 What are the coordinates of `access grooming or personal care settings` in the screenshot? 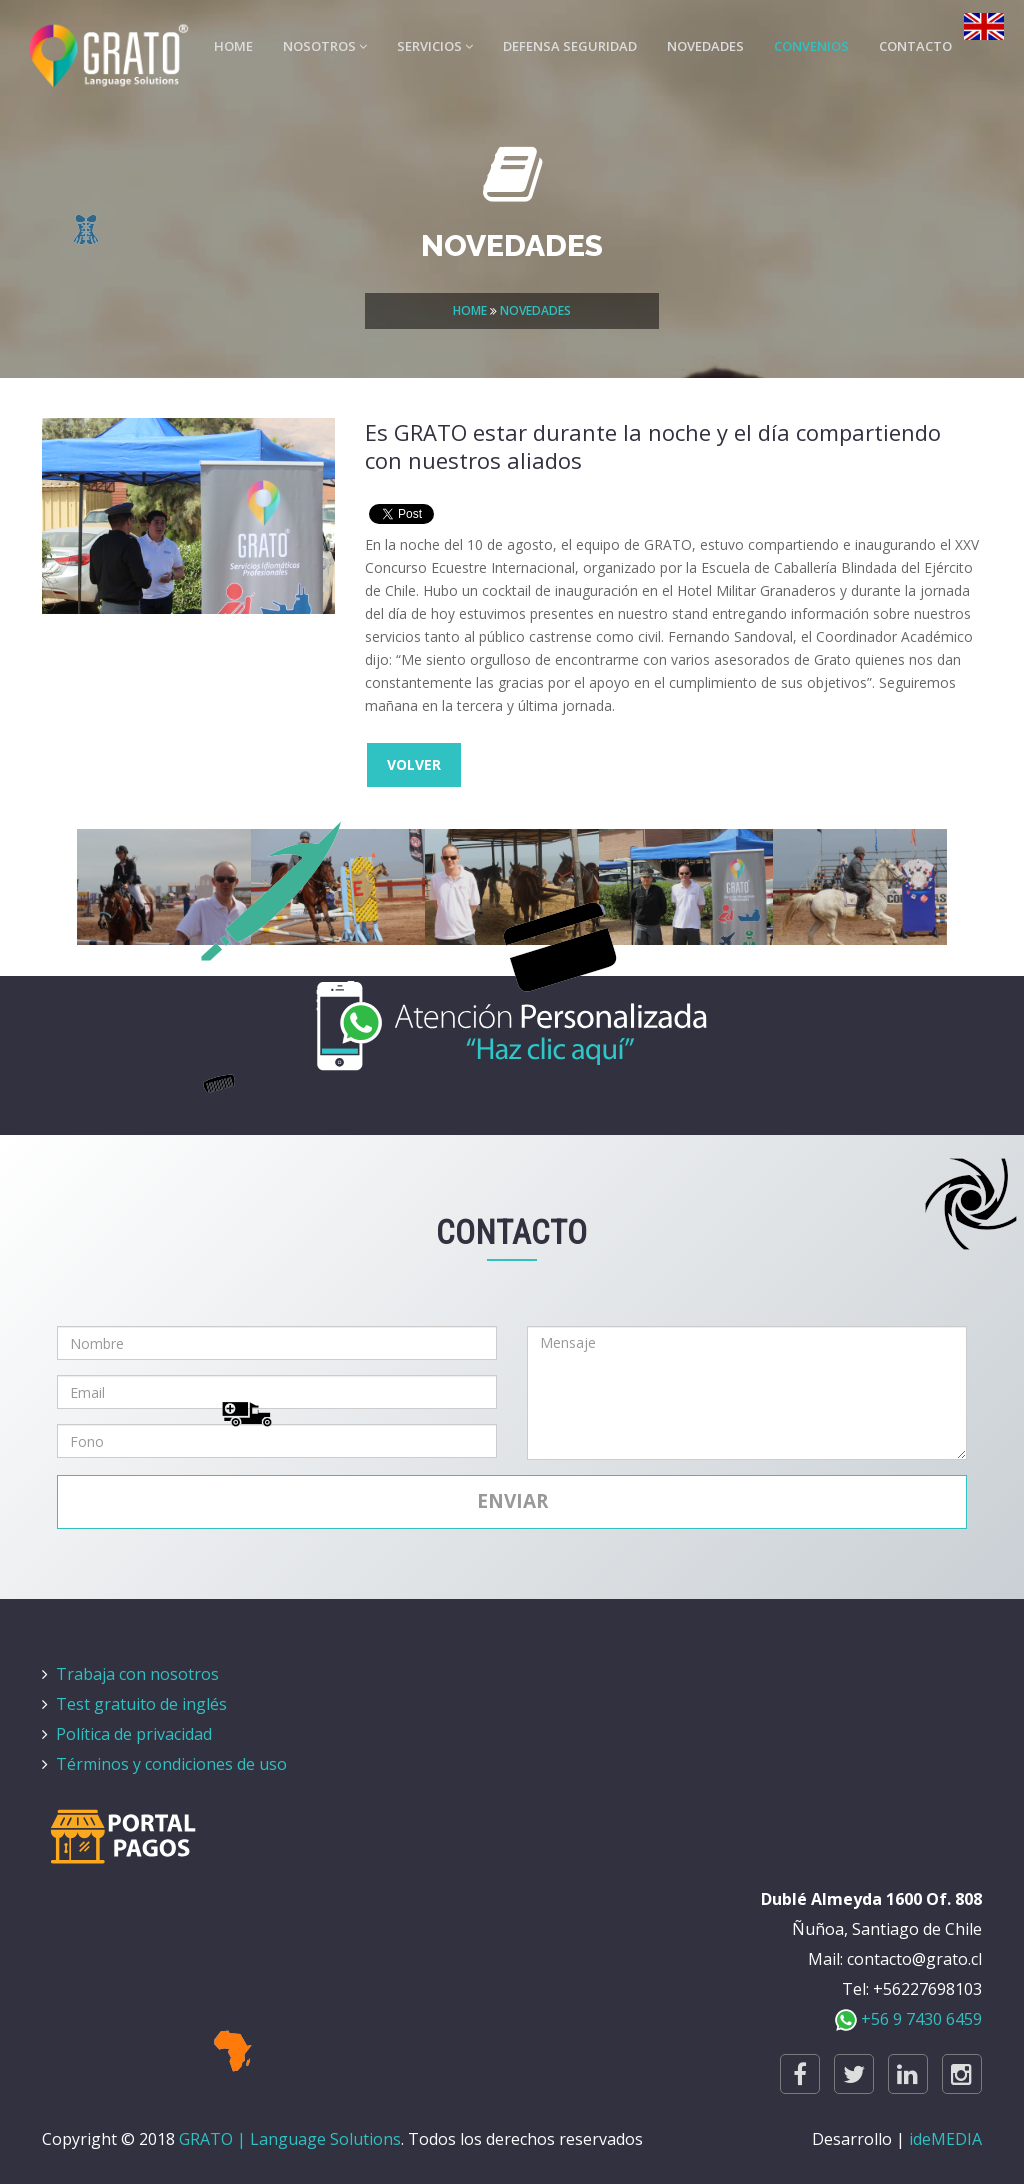 It's located at (219, 1084).